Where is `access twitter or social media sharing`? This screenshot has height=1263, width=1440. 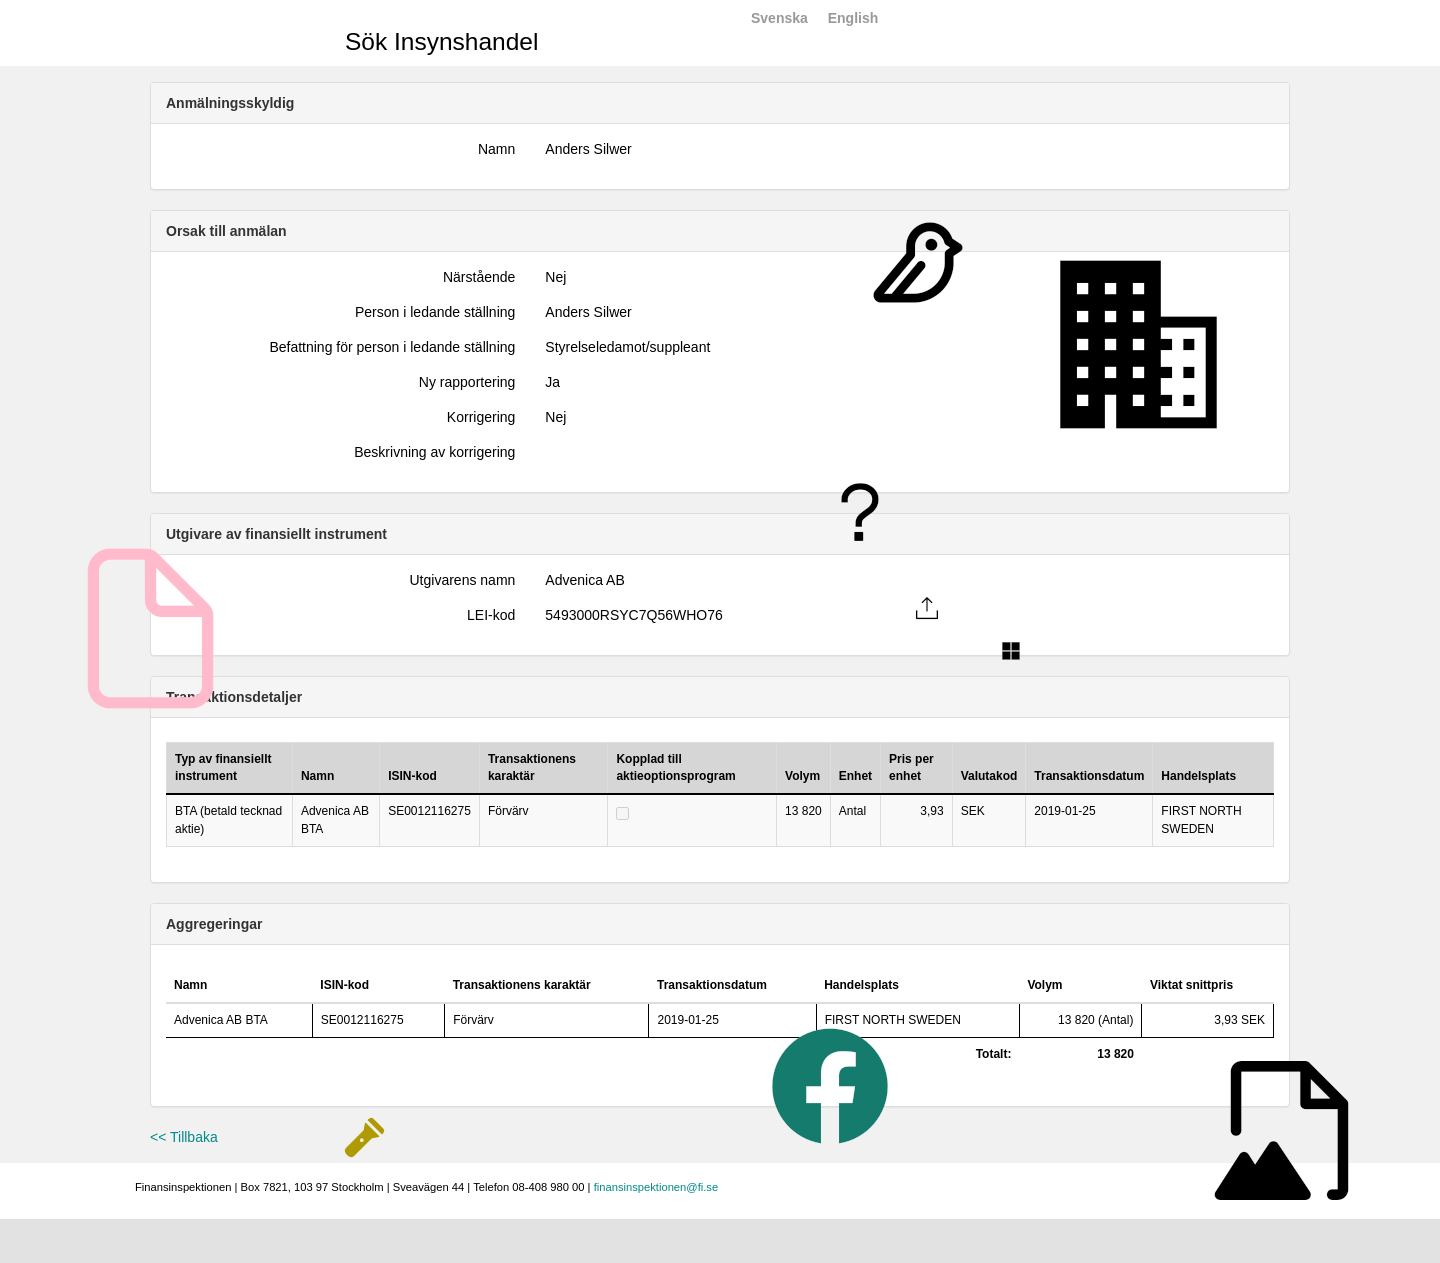 access twitter or social media sharing is located at coordinates (919, 265).